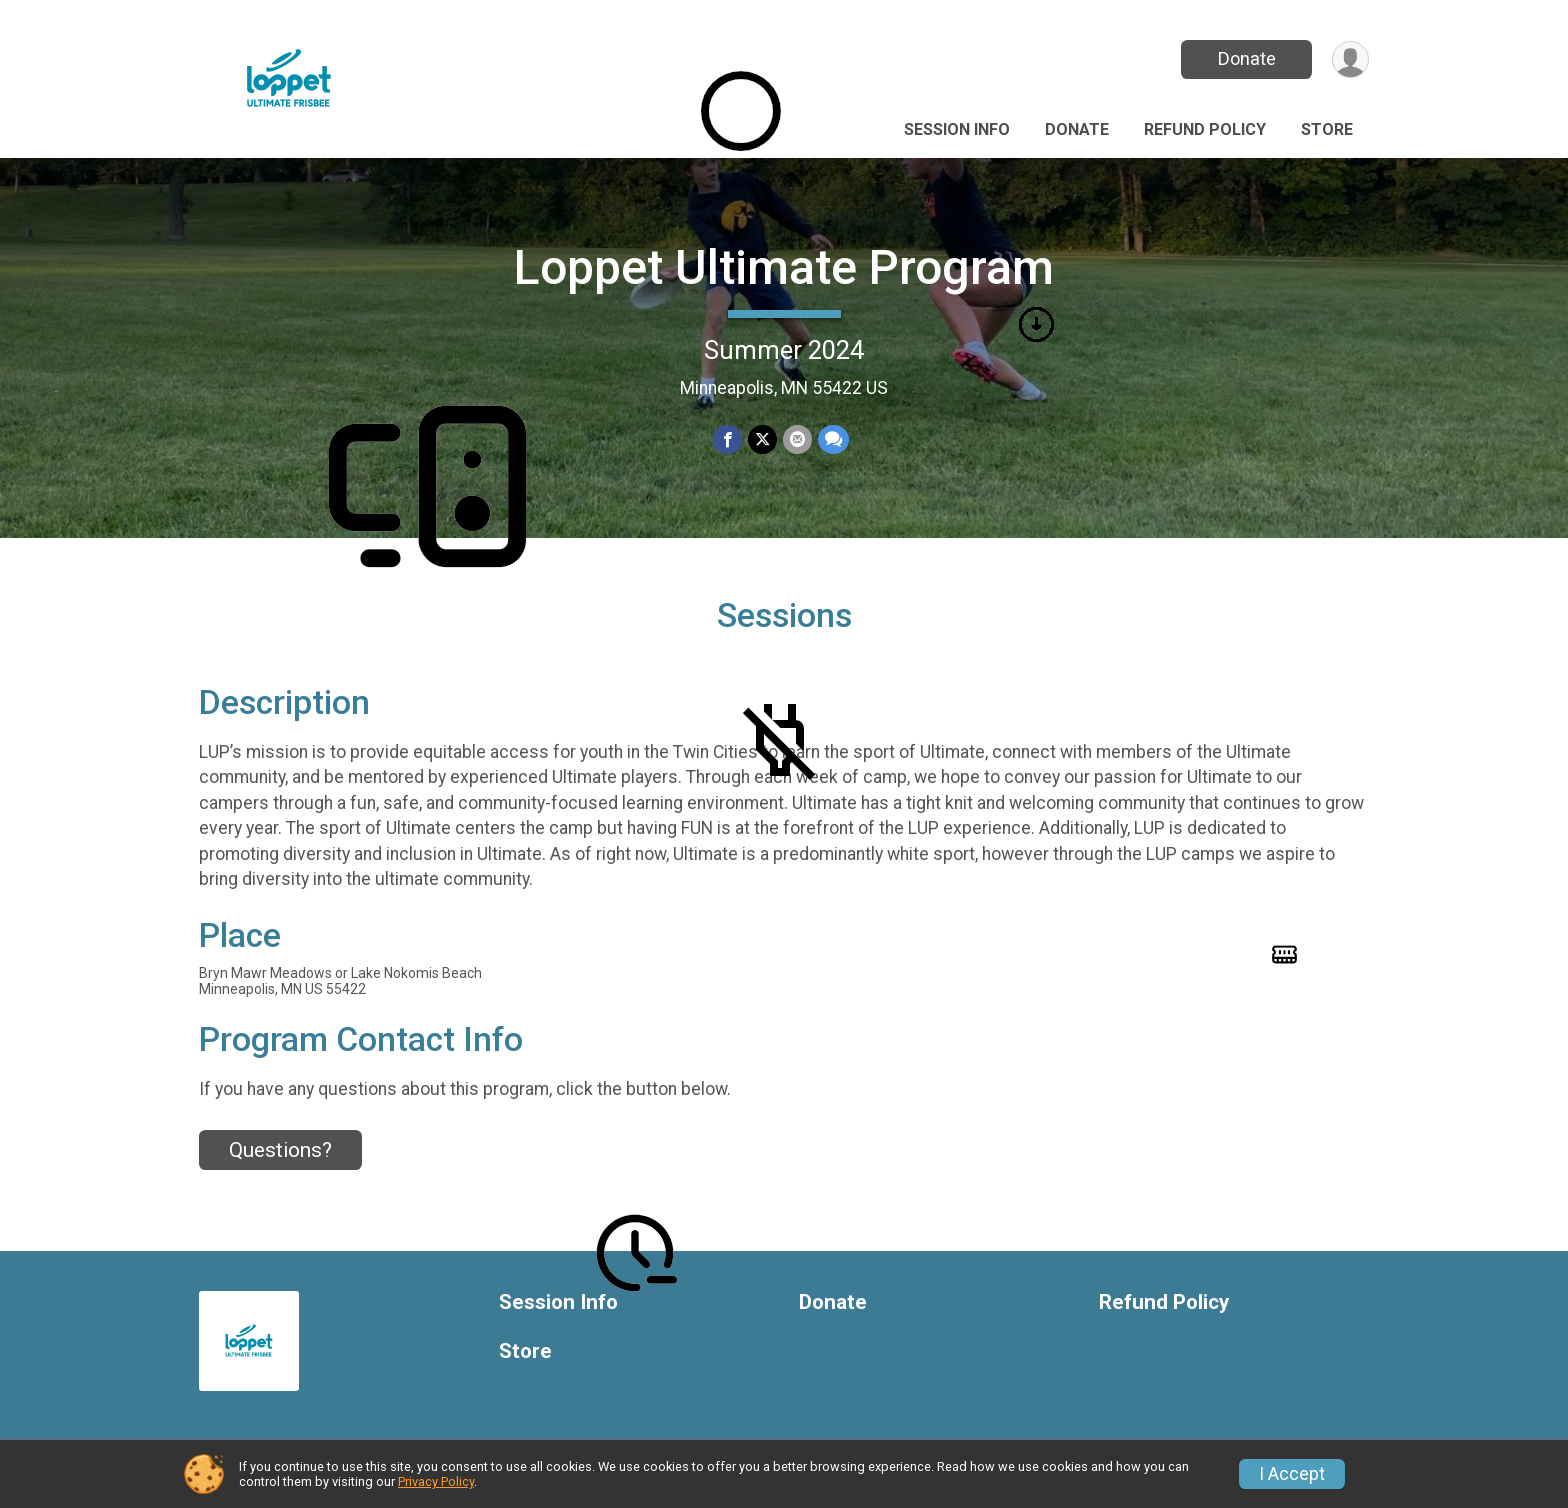 The width and height of the screenshot is (1568, 1508). Describe the element at coordinates (635, 1253) in the screenshot. I see `remove time or reduce duration` at that location.